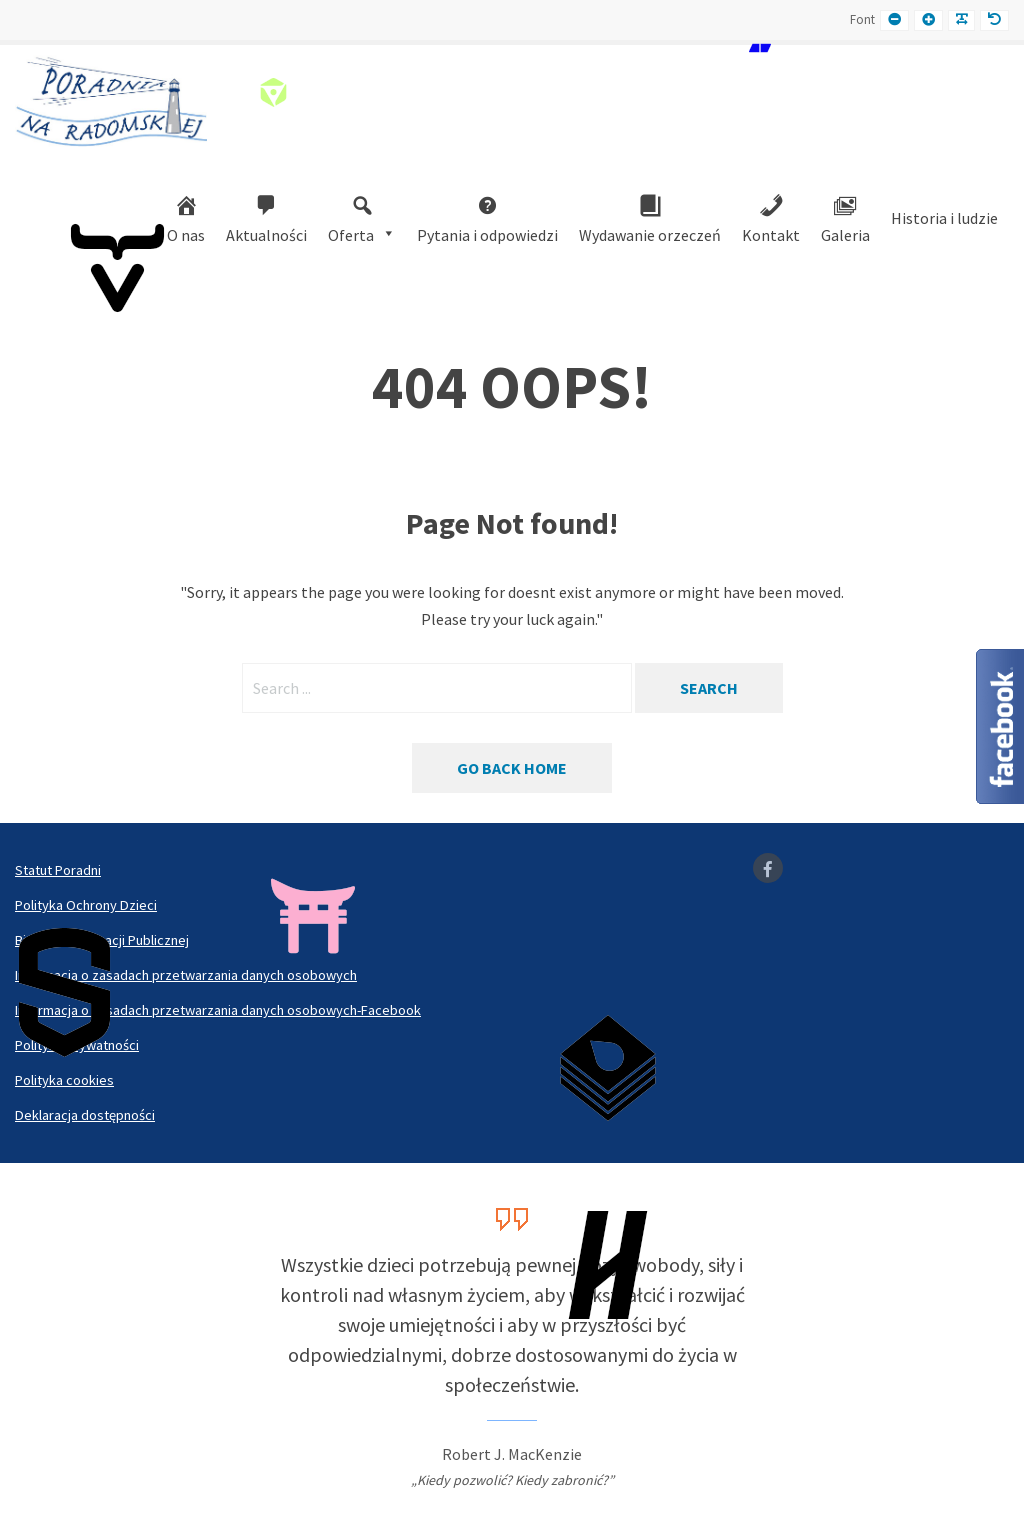 Image resolution: width=1024 pixels, height=1532 pixels. I want to click on nucleo icon library logo, so click(273, 92).